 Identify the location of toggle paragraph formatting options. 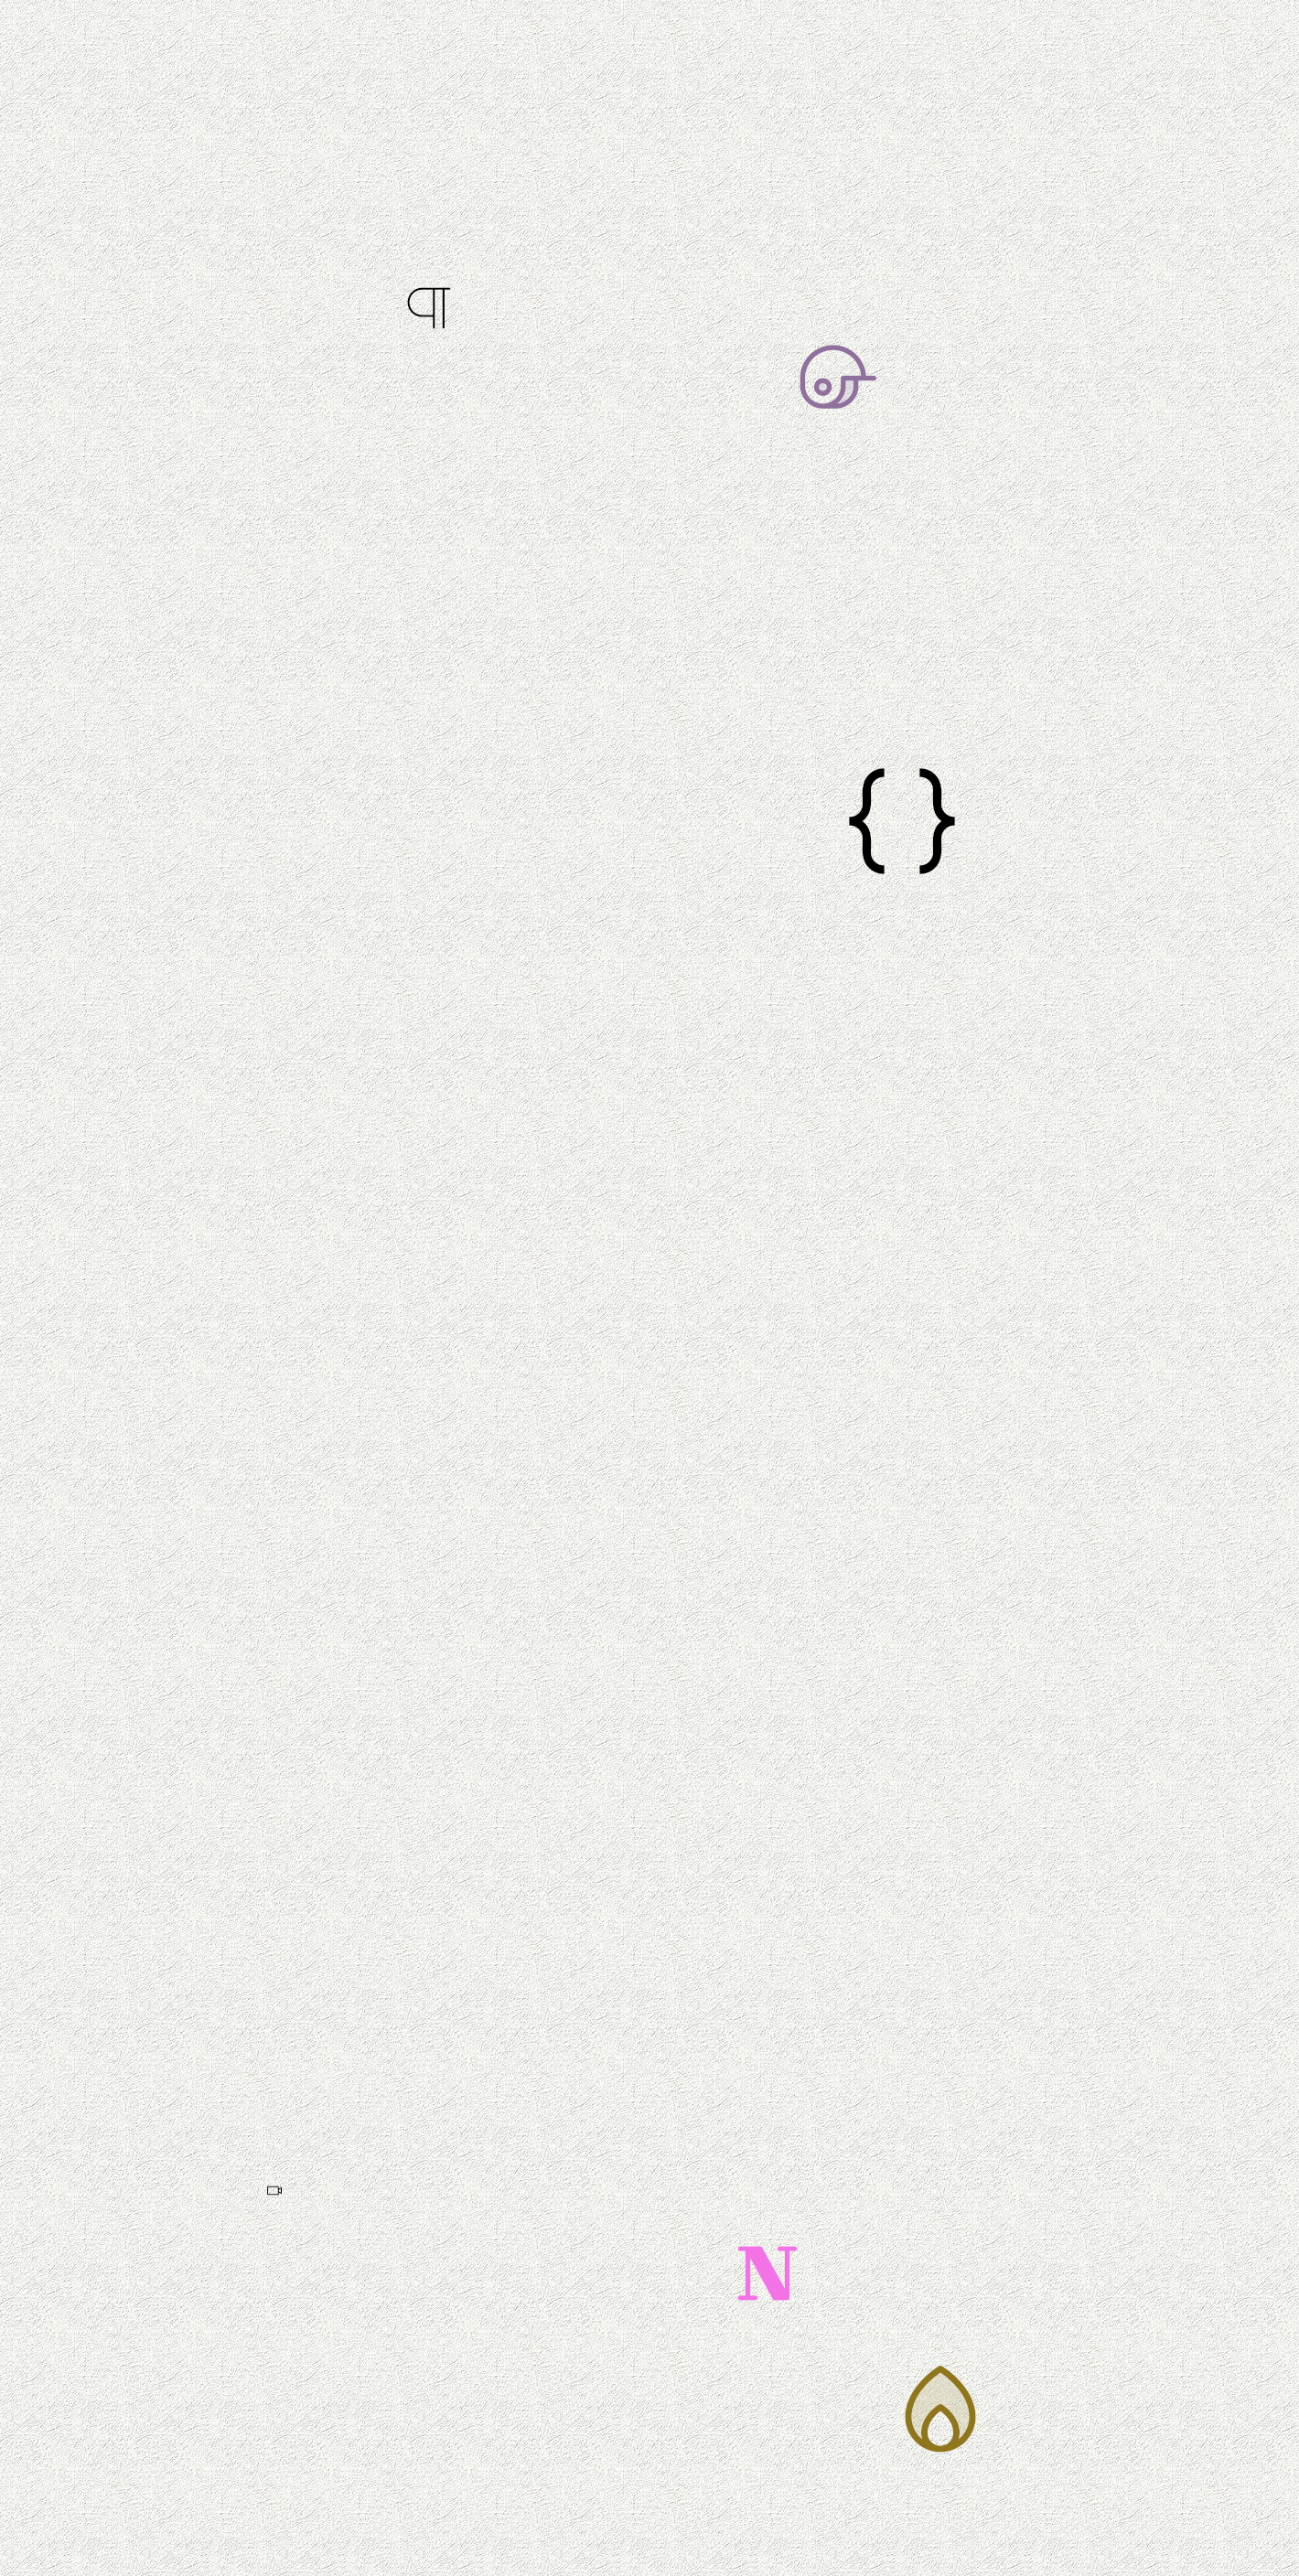
(430, 308).